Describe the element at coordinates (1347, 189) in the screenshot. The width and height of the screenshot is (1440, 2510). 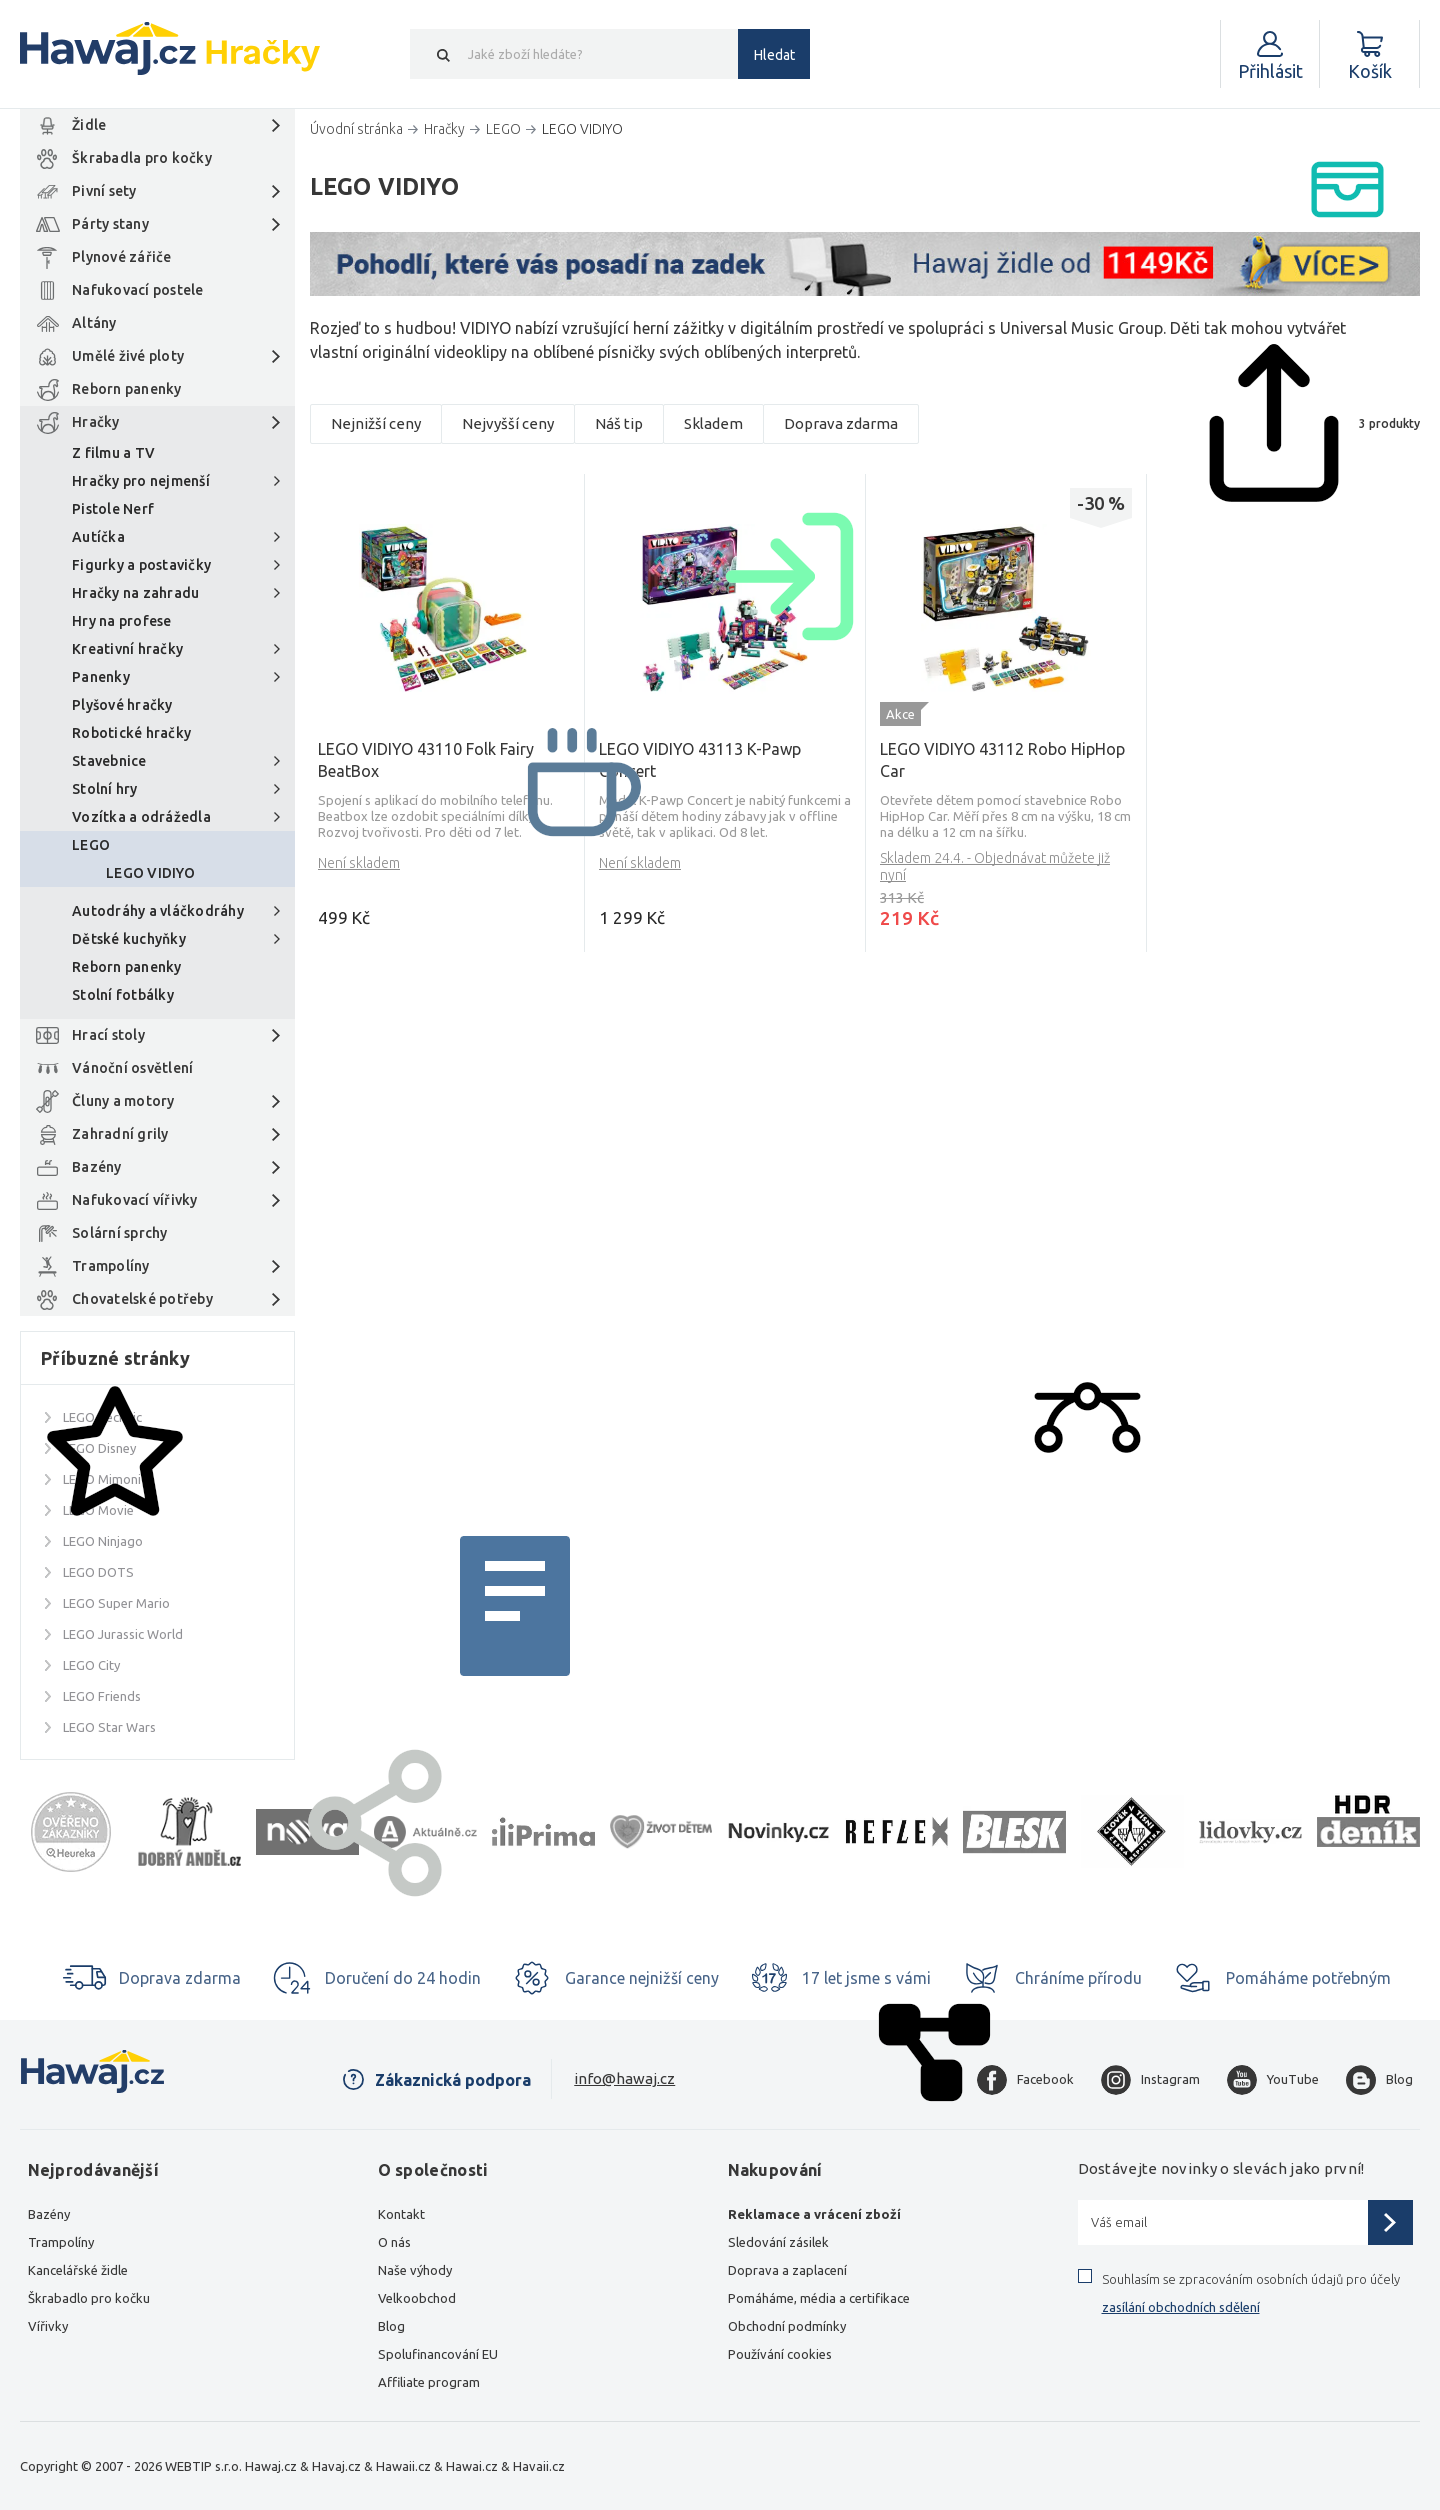
I see `access your wallet or saved payment methods` at that location.